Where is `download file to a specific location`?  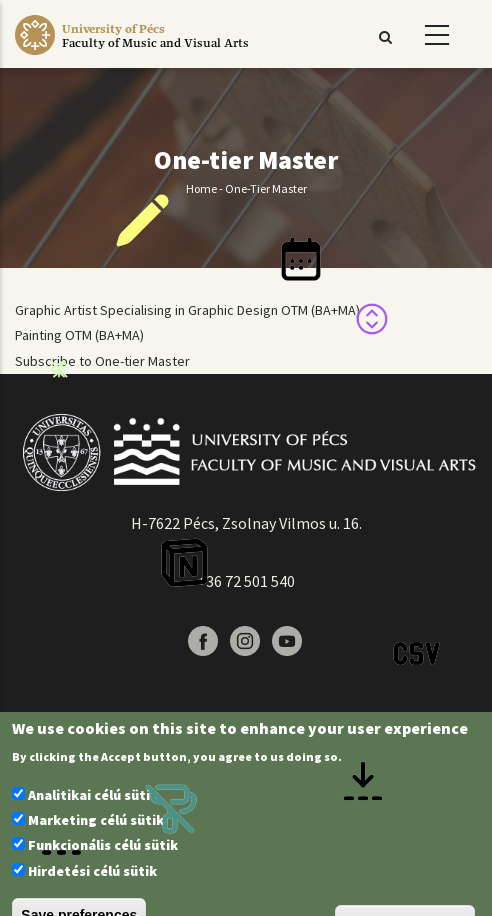 download file to a specific location is located at coordinates (363, 781).